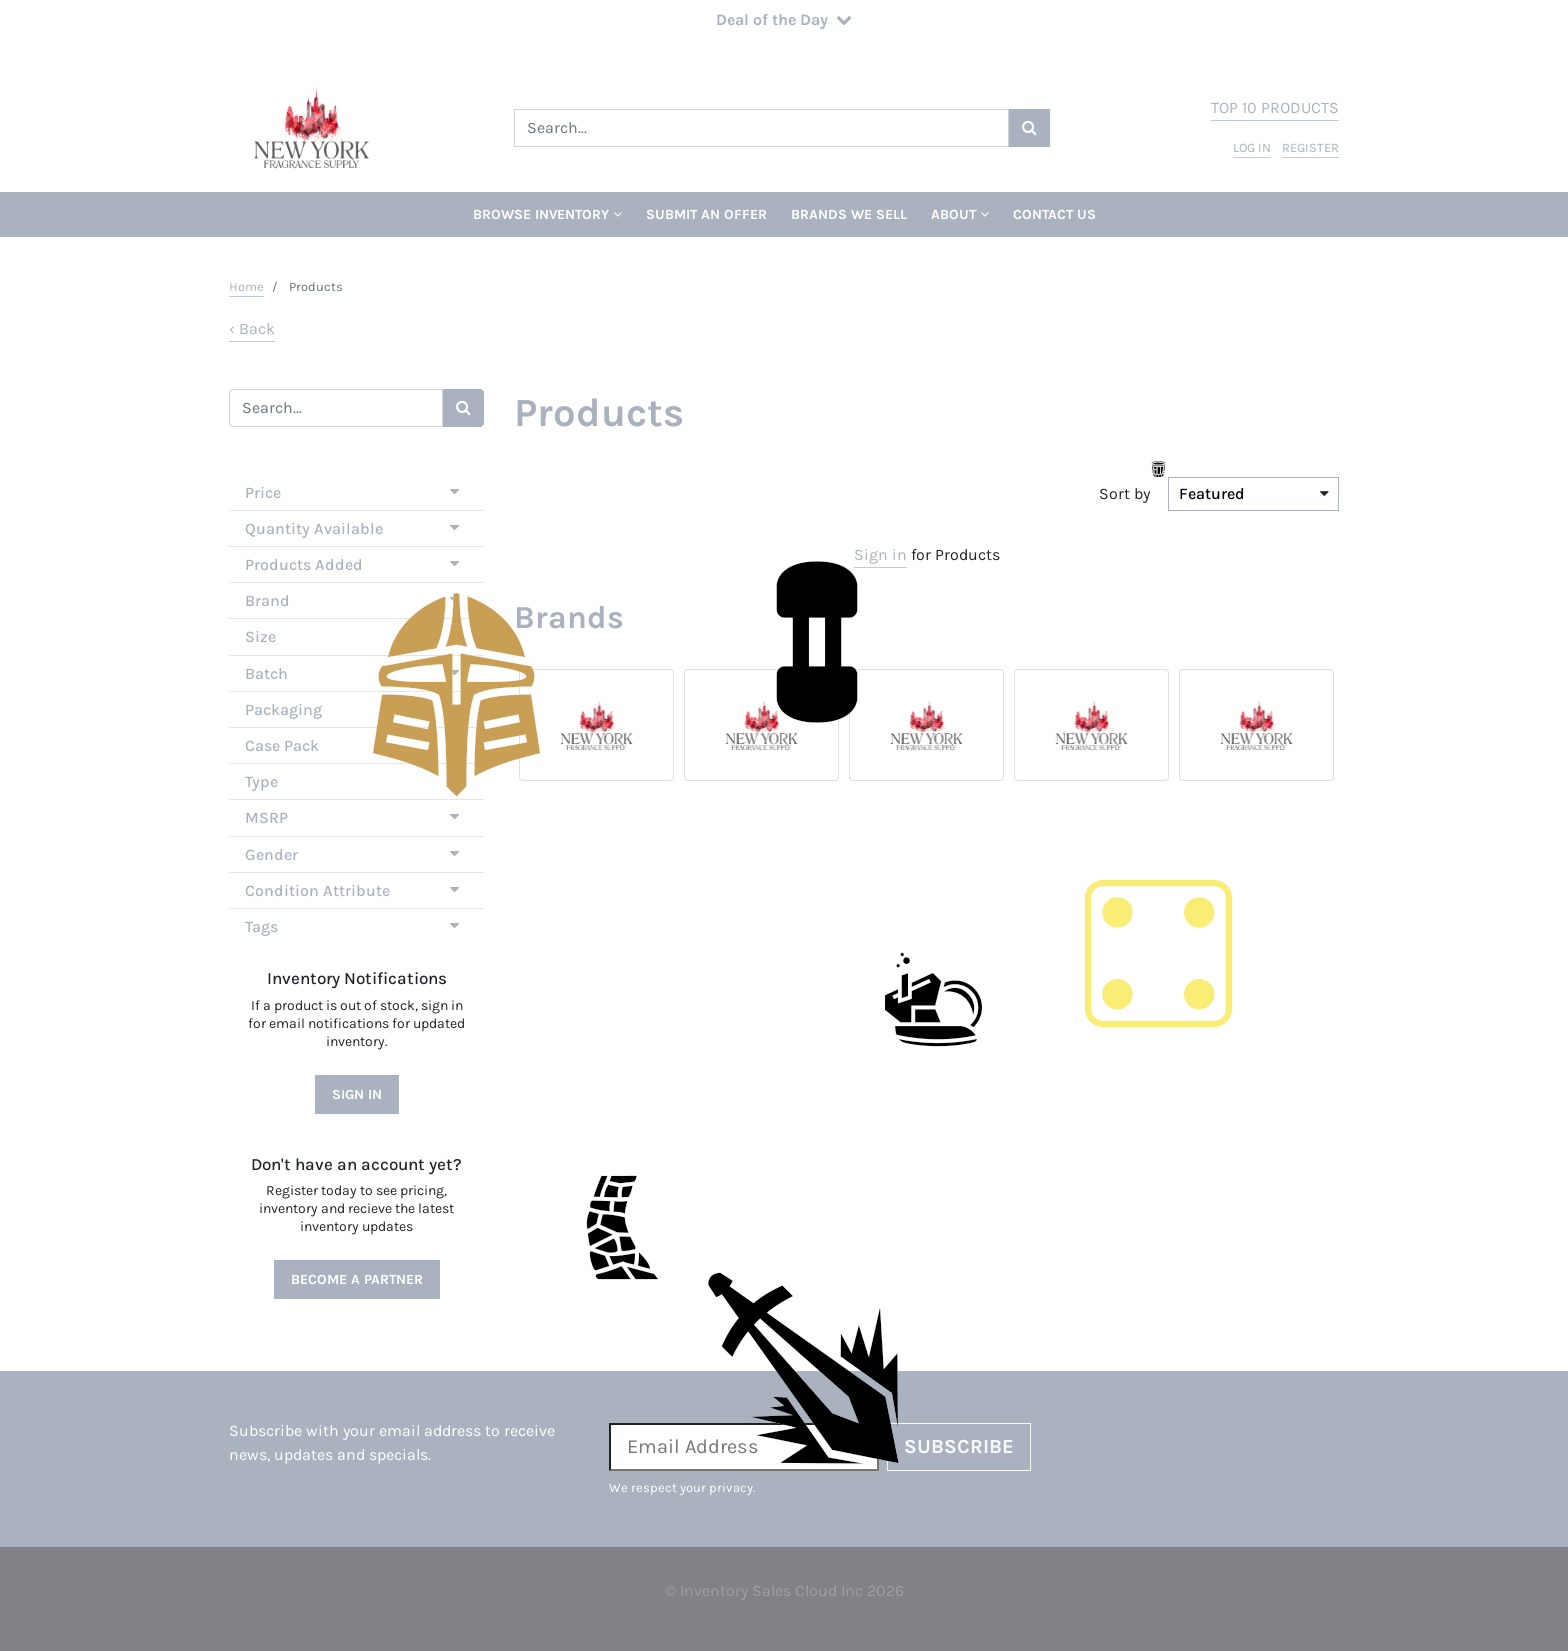 This screenshot has height=1651, width=1568. What do you see at coordinates (933, 999) in the screenshot?
I see `select mini-submarine vehicle or unit` at bounding box center [933, 999].